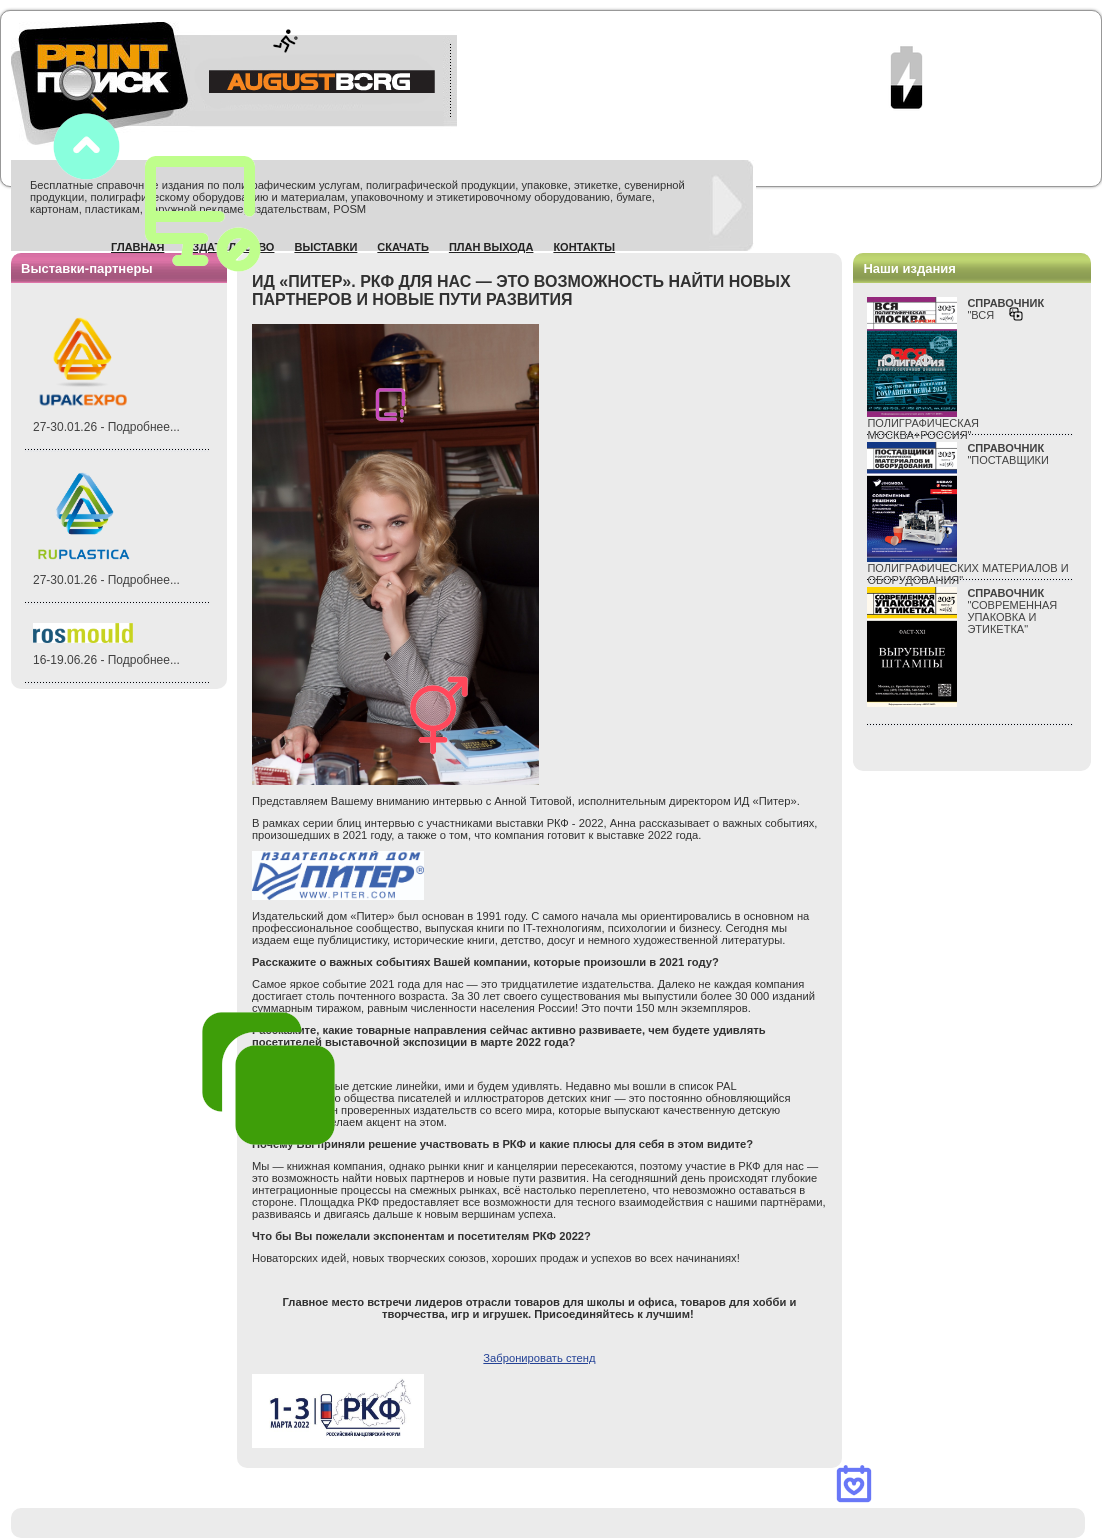 This screenshot has width=1102, height=1538. What do you see at coordinates (200, 211) in the screenshot?
I see `cancel or disconnect from desktop computer` at bounding box center [200, 211].